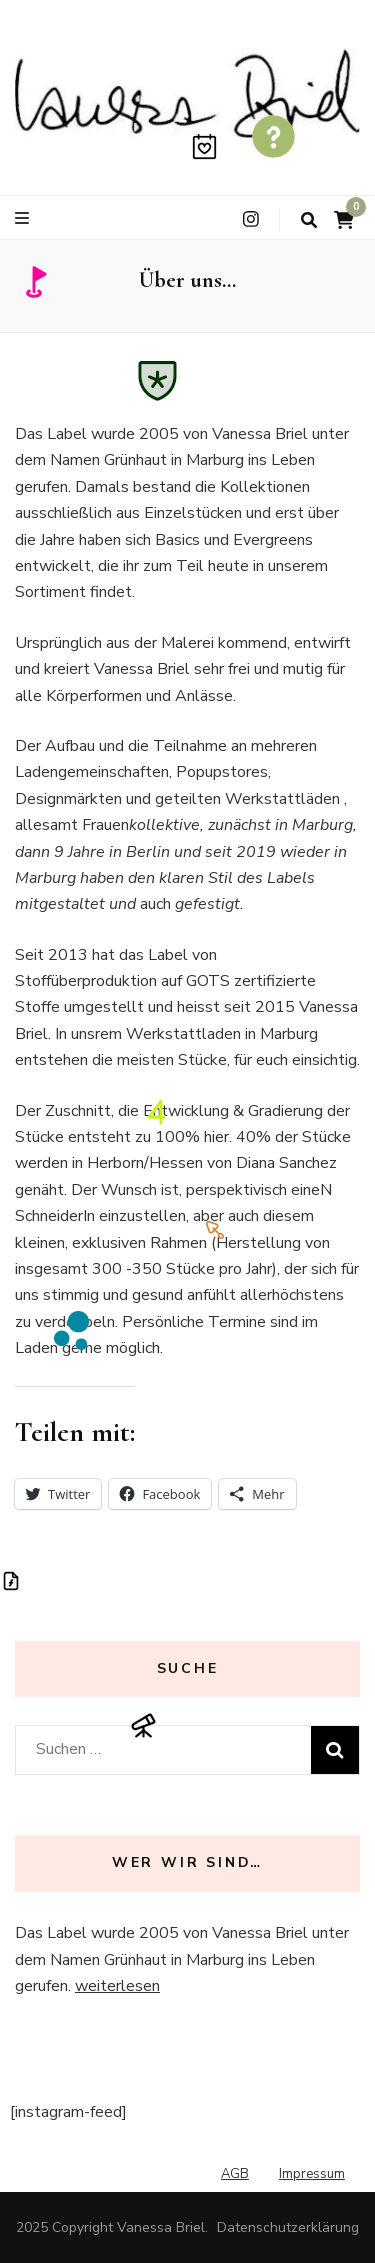 The width and height of the screenshot is (375, 2263). What do you see at coordinates (34, 282) in the screenshot?
I see `access golf course or mini golf features` at bounding box center [34, 282].